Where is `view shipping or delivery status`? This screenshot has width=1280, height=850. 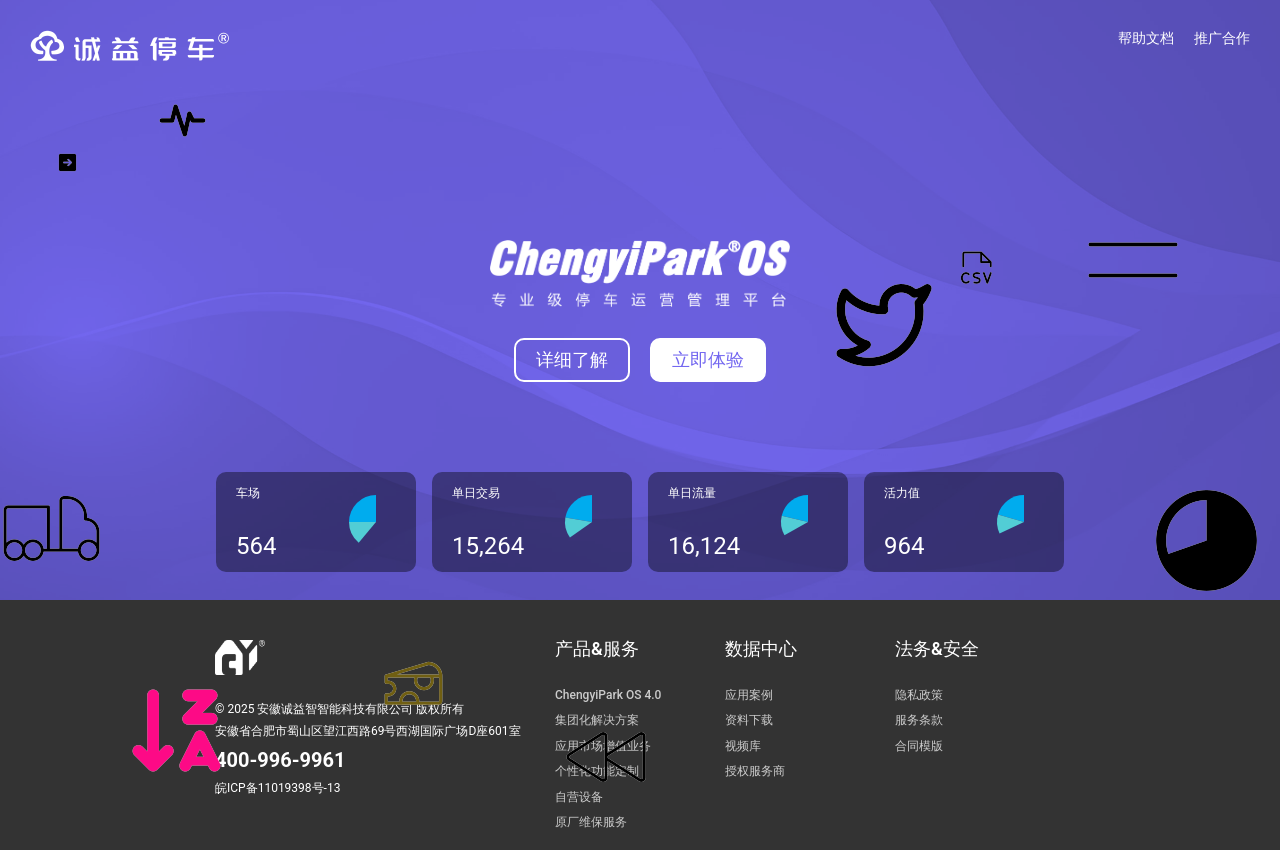 view shipping or delivery status is located at coordinates (51, 528).